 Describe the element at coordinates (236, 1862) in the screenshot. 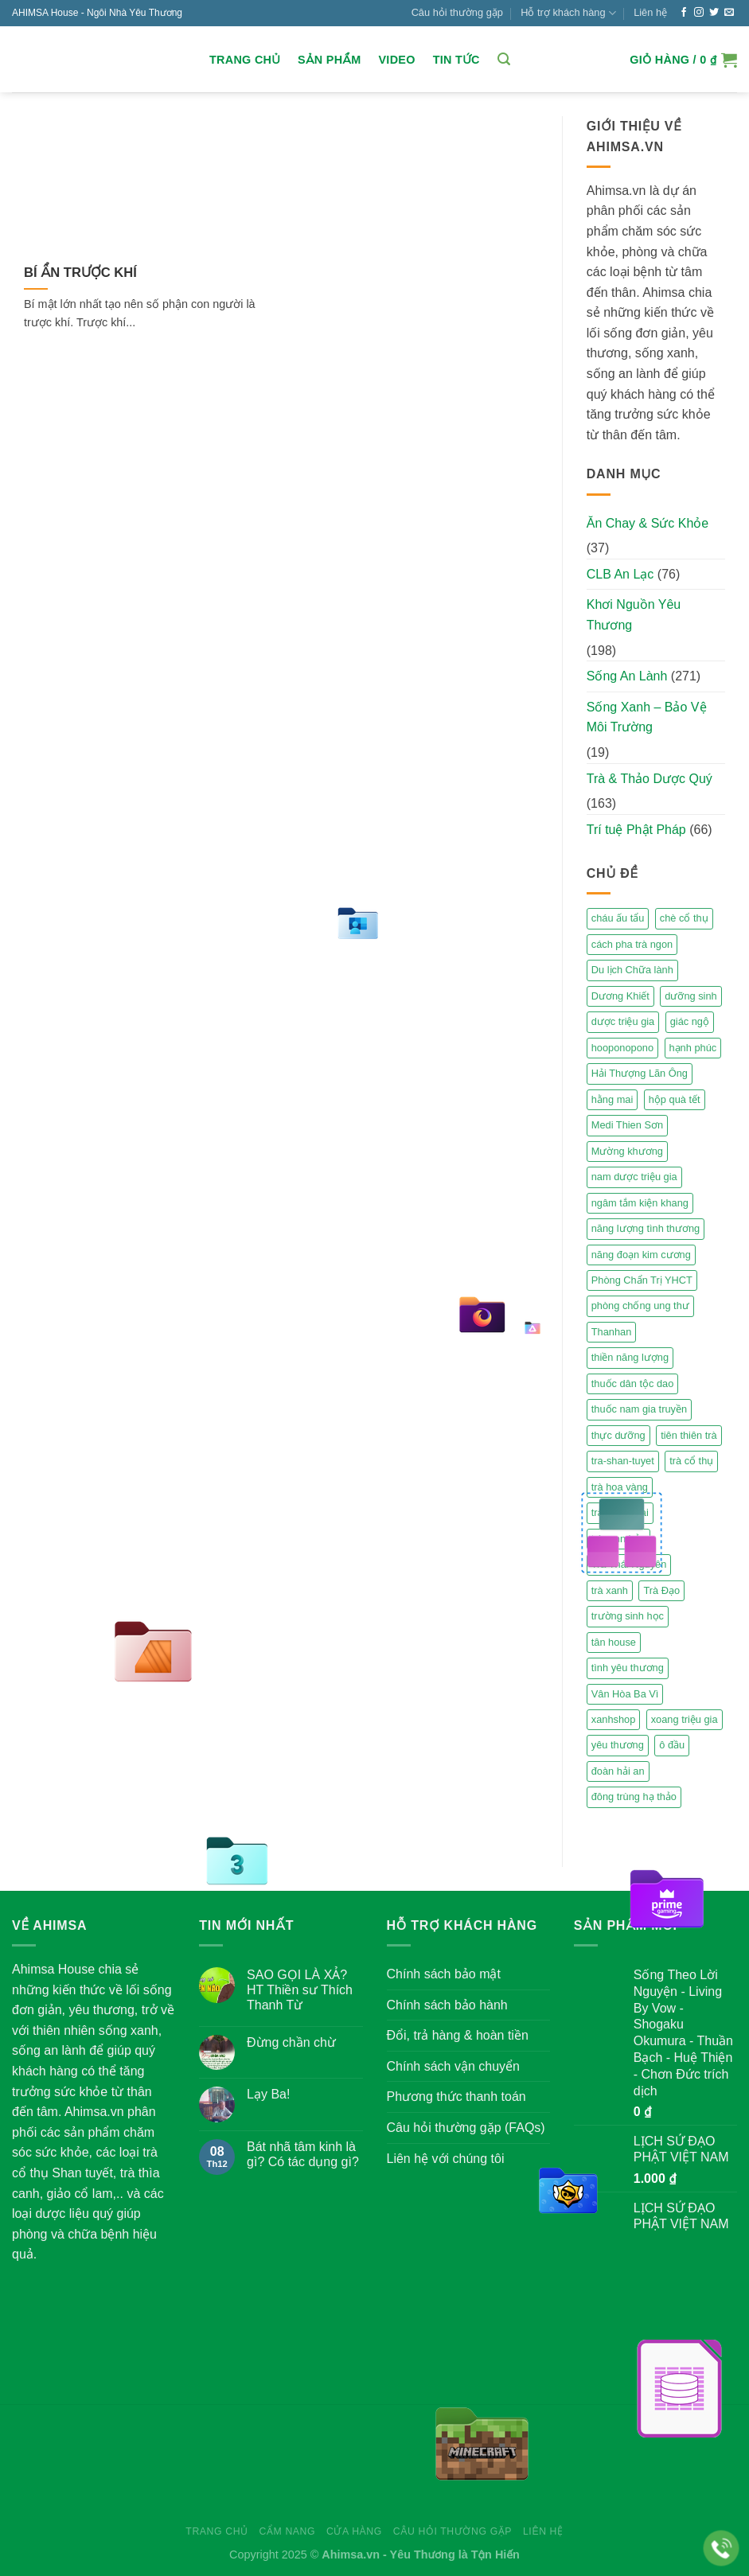

I see `folder containing autodesk 3ds max project files` at that location.